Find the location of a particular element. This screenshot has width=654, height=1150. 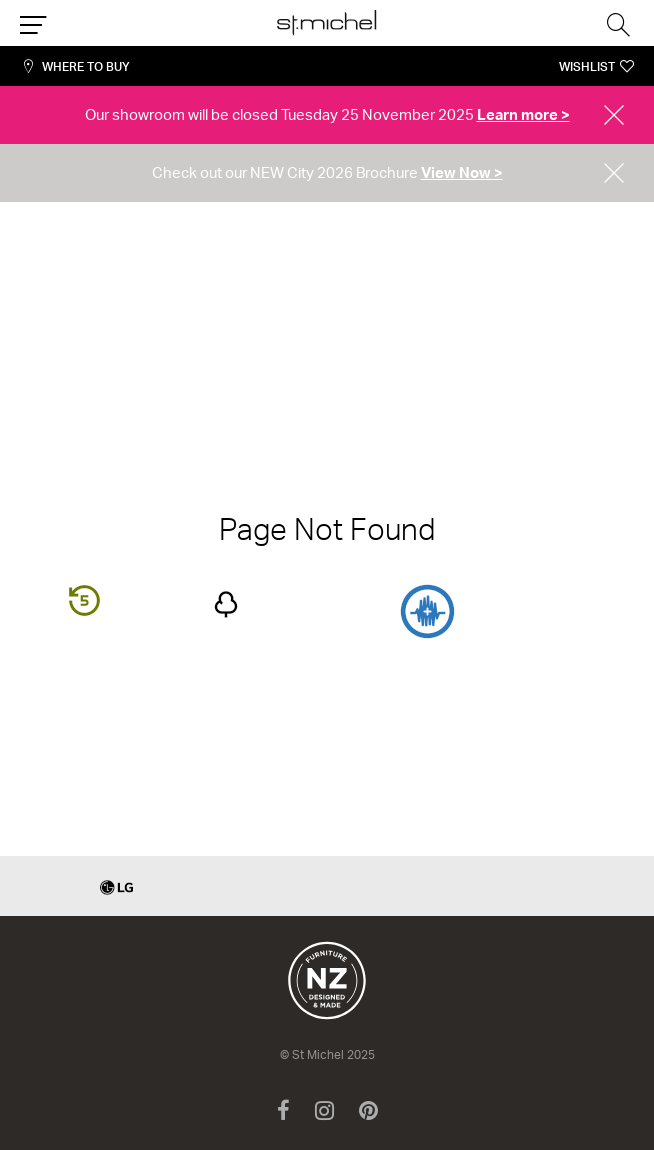

LG brand logo or product identifier is located at coordinates (116, 887).